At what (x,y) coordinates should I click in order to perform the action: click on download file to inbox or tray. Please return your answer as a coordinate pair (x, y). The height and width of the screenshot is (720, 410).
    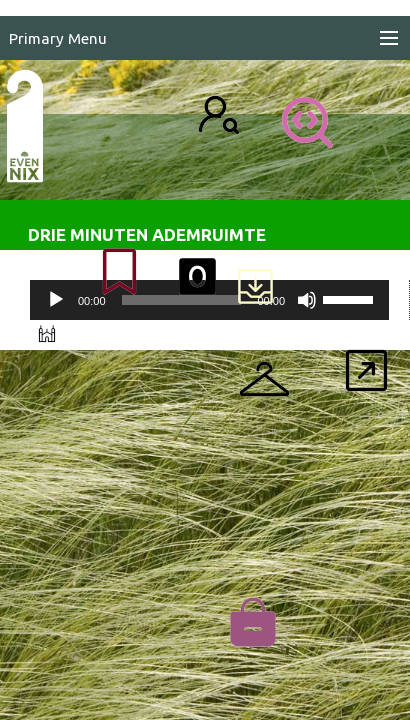
    Looking at the image, I should click on (255, 286).